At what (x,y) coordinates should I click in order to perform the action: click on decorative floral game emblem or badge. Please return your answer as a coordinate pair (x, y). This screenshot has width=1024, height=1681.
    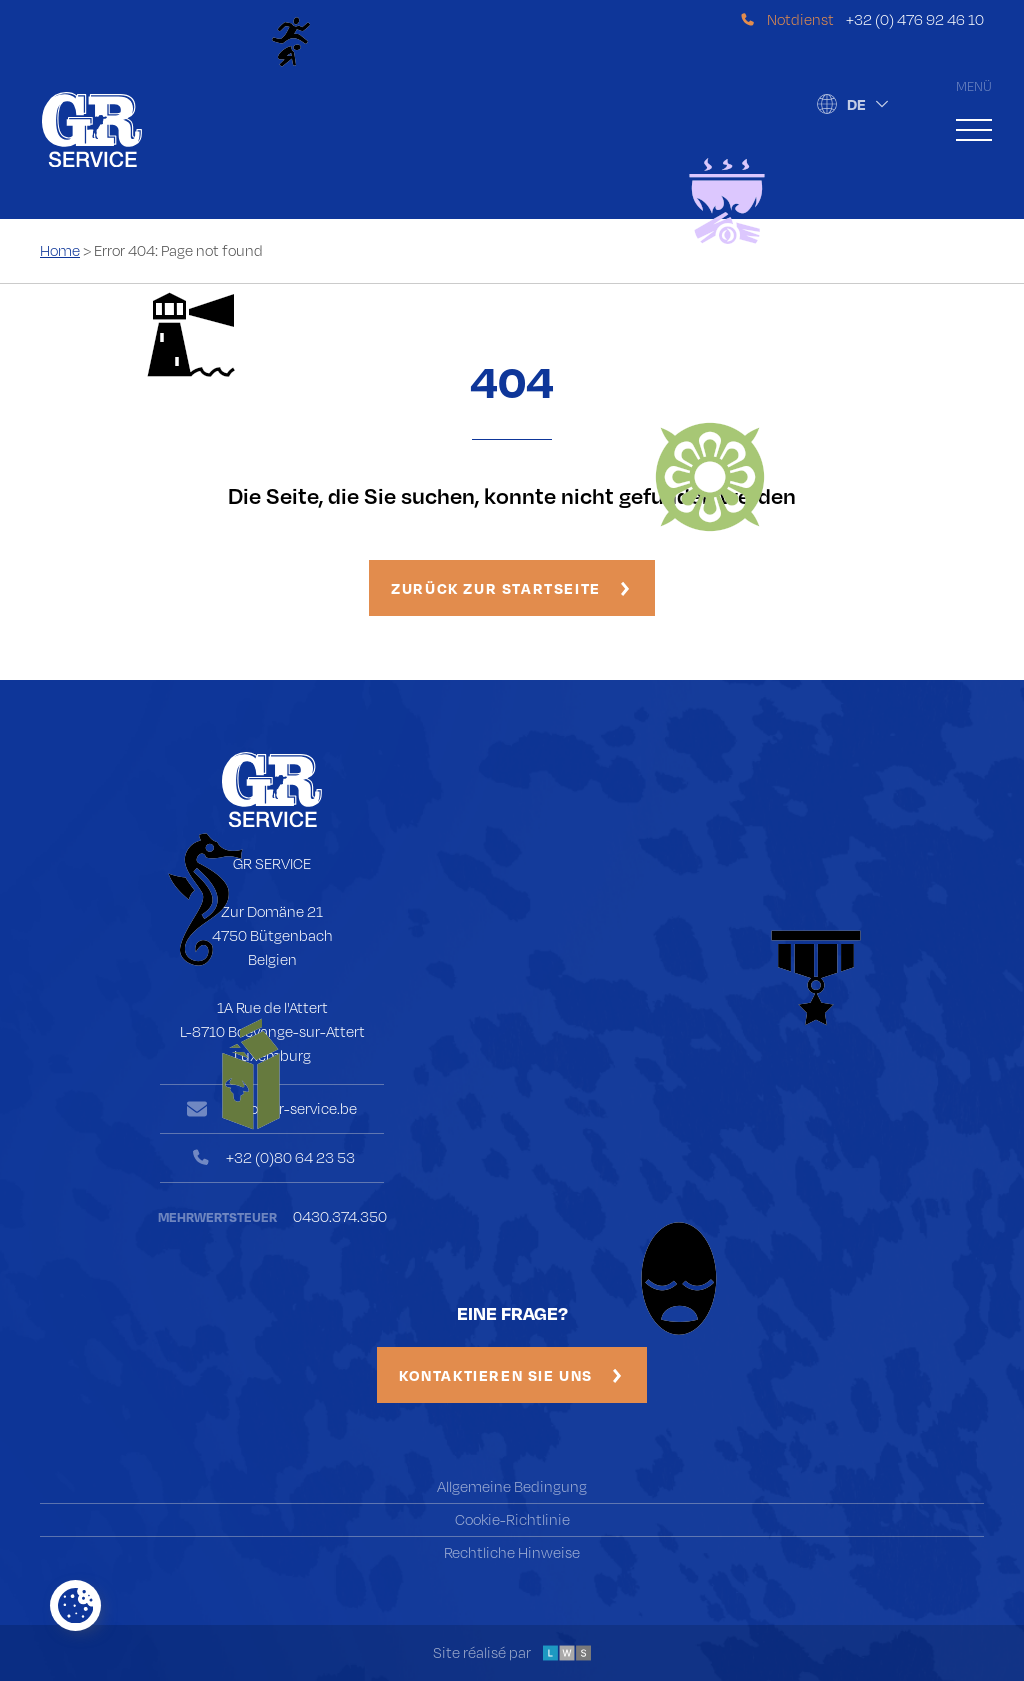
    Looking at the image, I should click on (710, 477).